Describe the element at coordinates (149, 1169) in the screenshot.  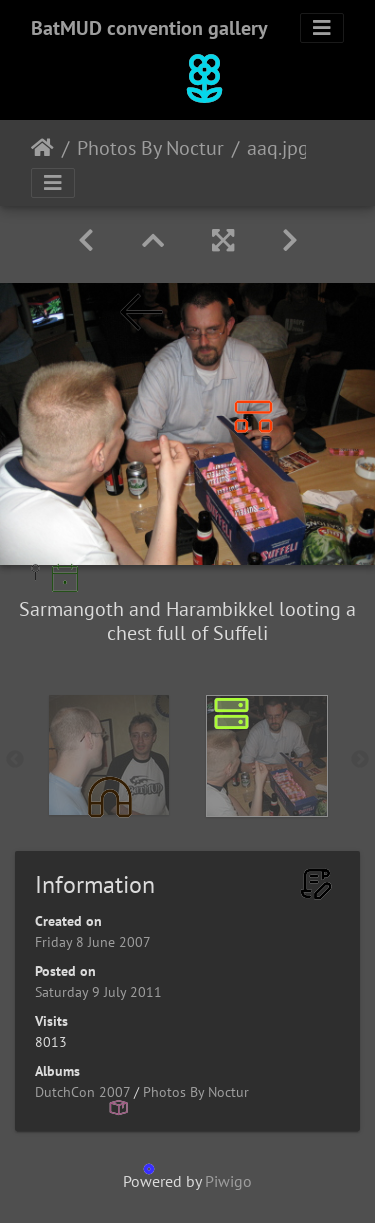
I see `indicates an unread notification or new item` at that location.